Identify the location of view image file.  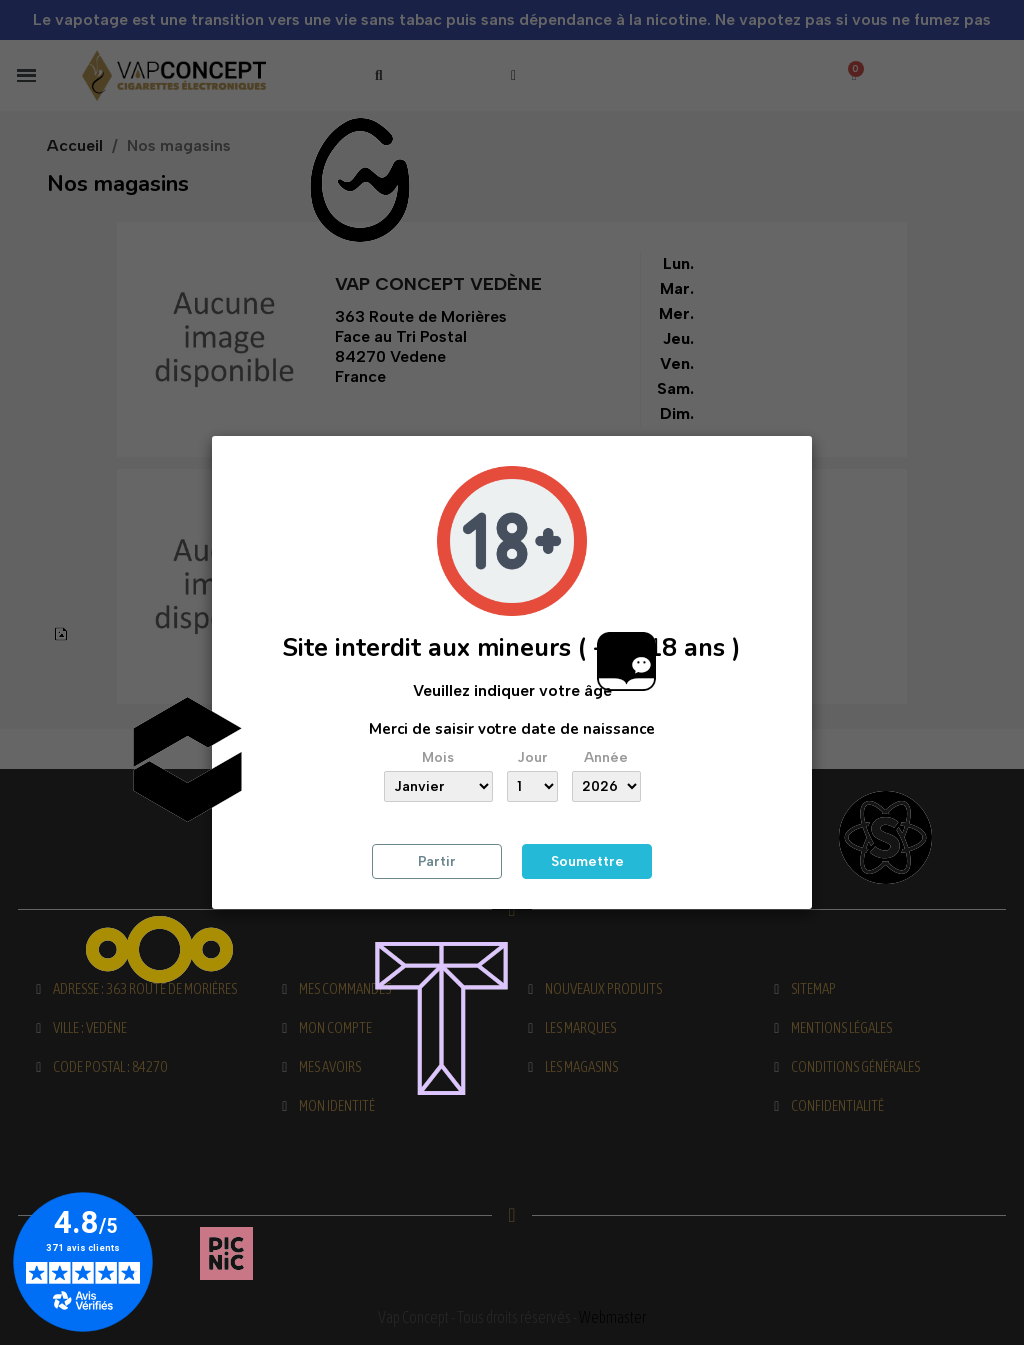
(61, 634).